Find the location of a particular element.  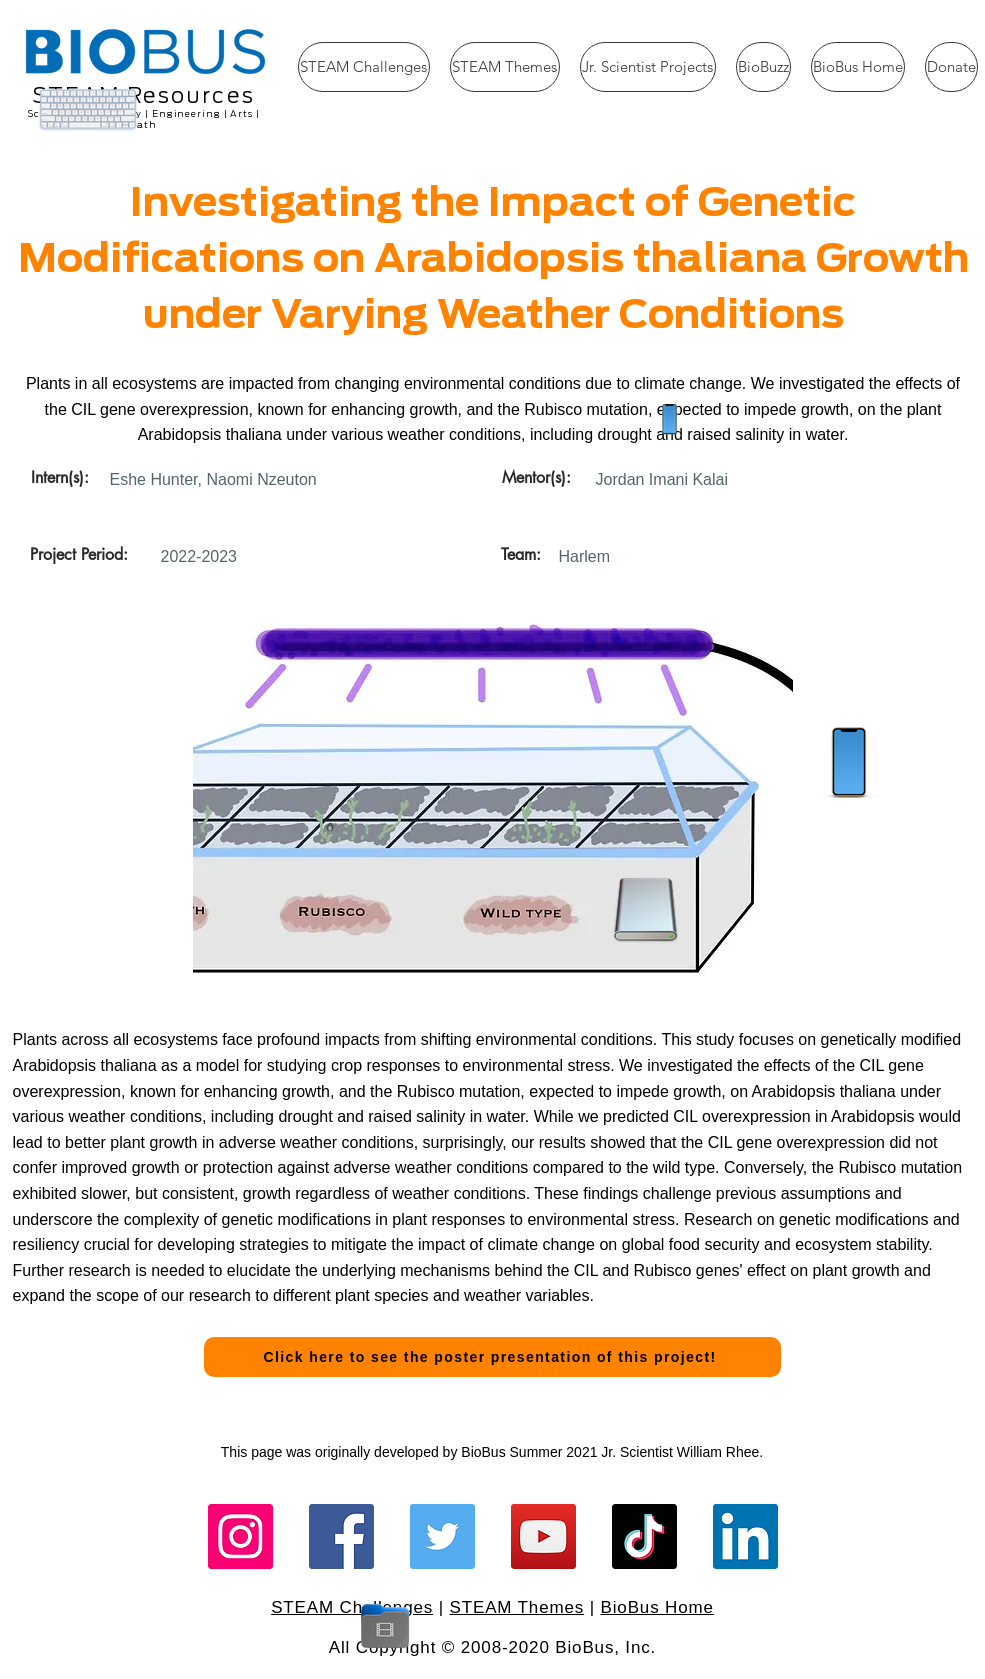

iPhone 12 mini device icon is located at coordinates (669, 419).